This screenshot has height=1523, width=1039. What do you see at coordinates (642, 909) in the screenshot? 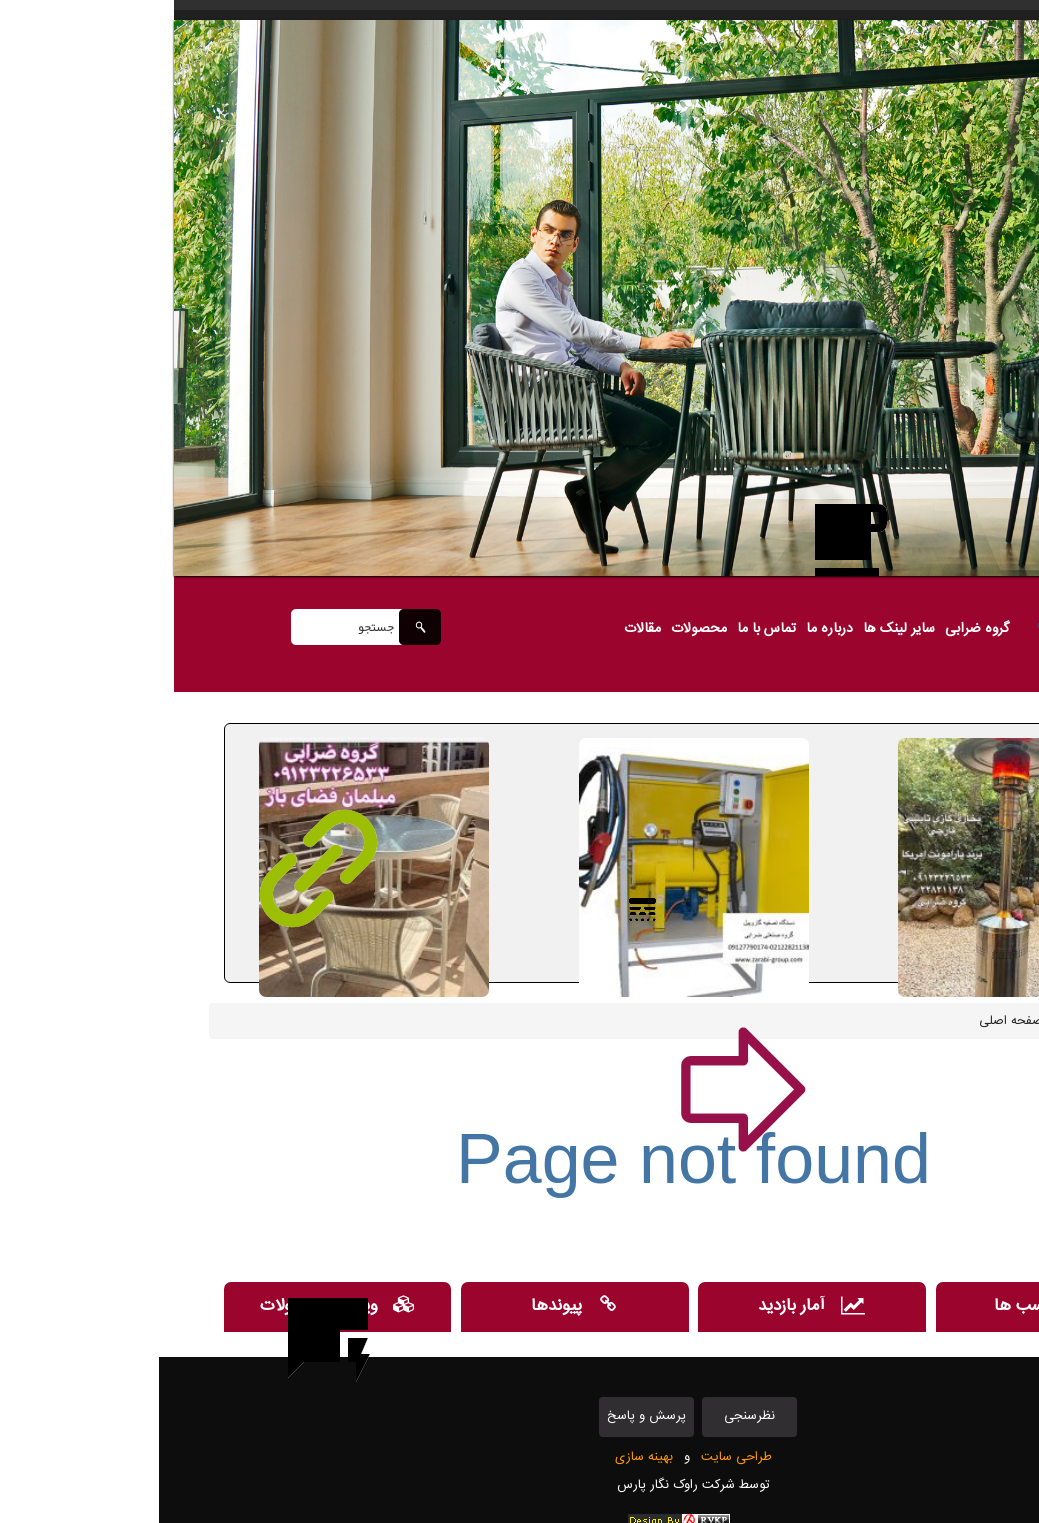
I see `adjust text line spacing or density` at bounding box center [642, 909].